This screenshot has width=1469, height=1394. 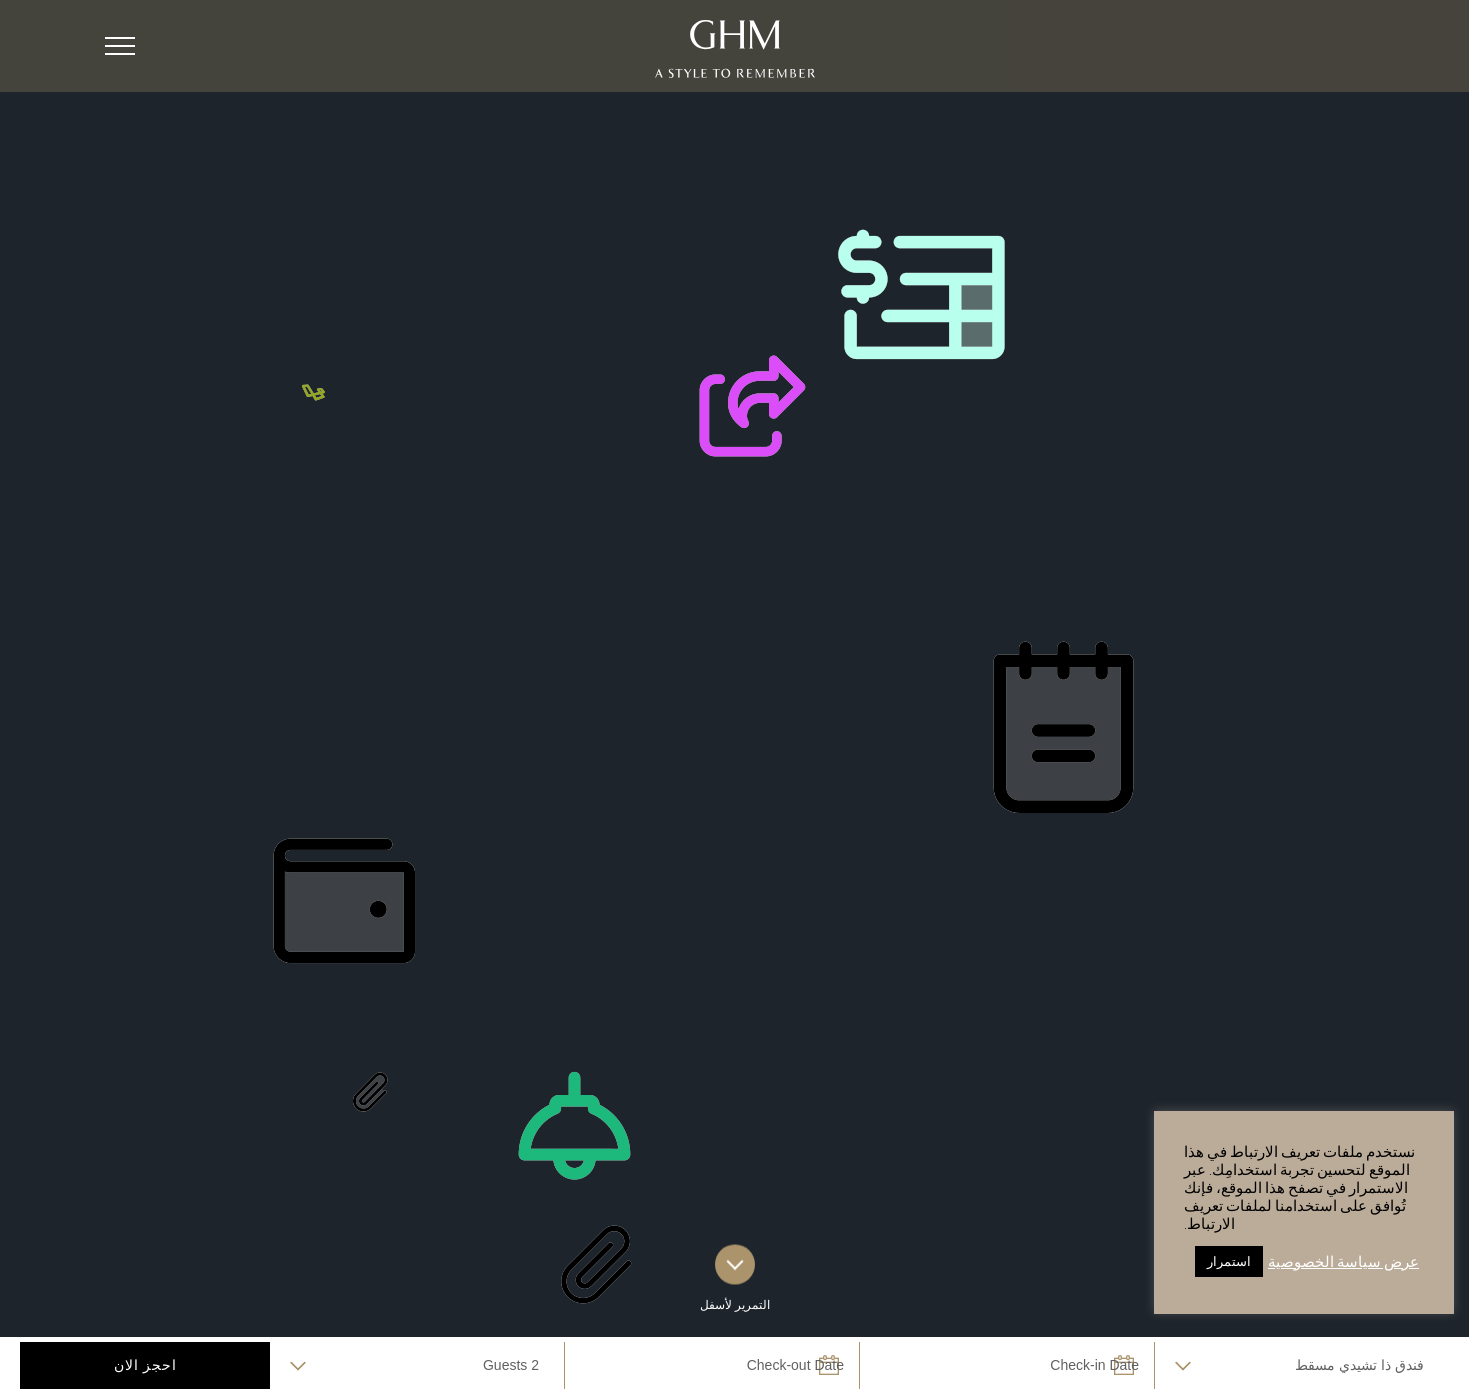 What do you see at coordinates (1063, 730) in the screenshot?
I see `open notepad or notes app` at bounding box center [1063, 730].